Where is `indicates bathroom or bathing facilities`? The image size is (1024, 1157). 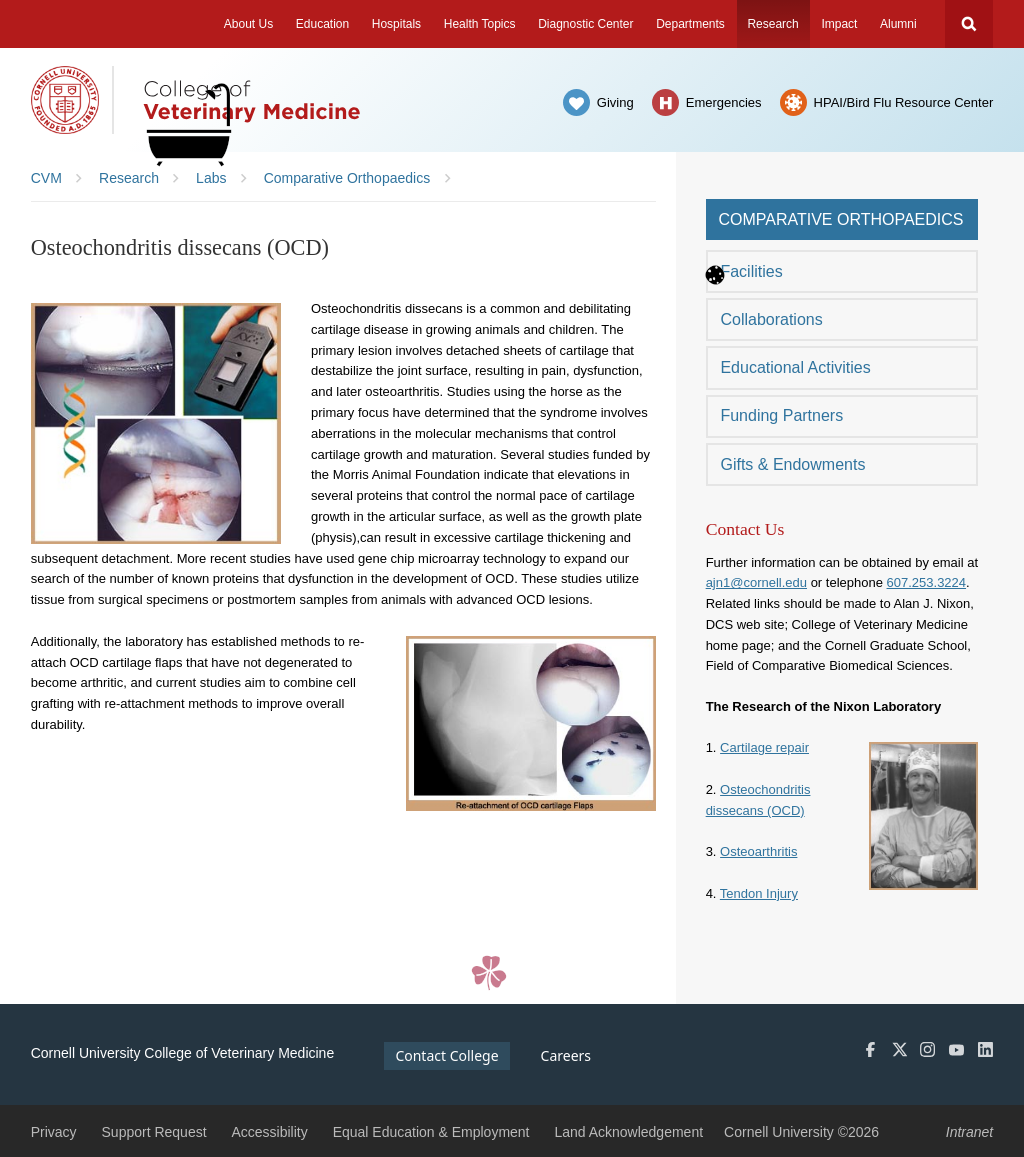 indicates bathroom or bathing facilities is located at coordinates (189, 124).